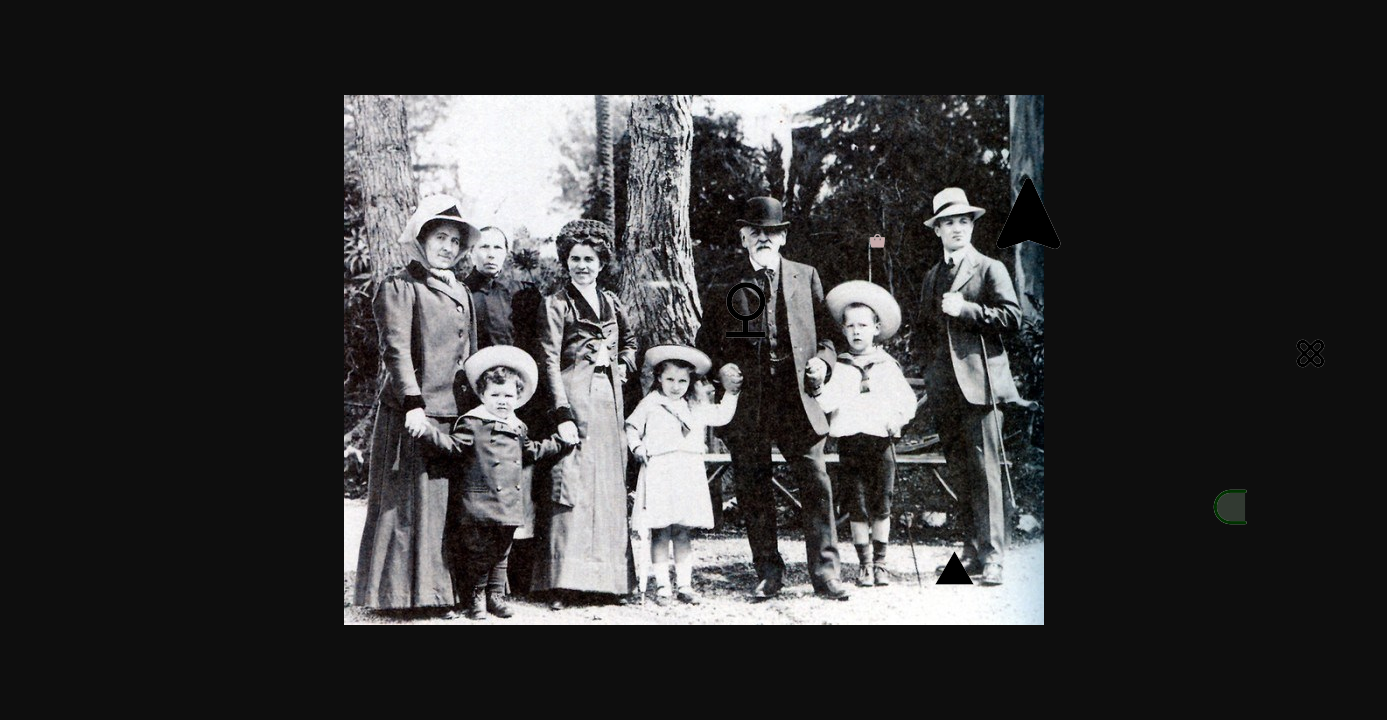 The image size is (1387, 720). What do you see at coordinates (745, 309) in the screenshot?
I see `view nature or outdoor-related content` at bounding box center [745, 309].